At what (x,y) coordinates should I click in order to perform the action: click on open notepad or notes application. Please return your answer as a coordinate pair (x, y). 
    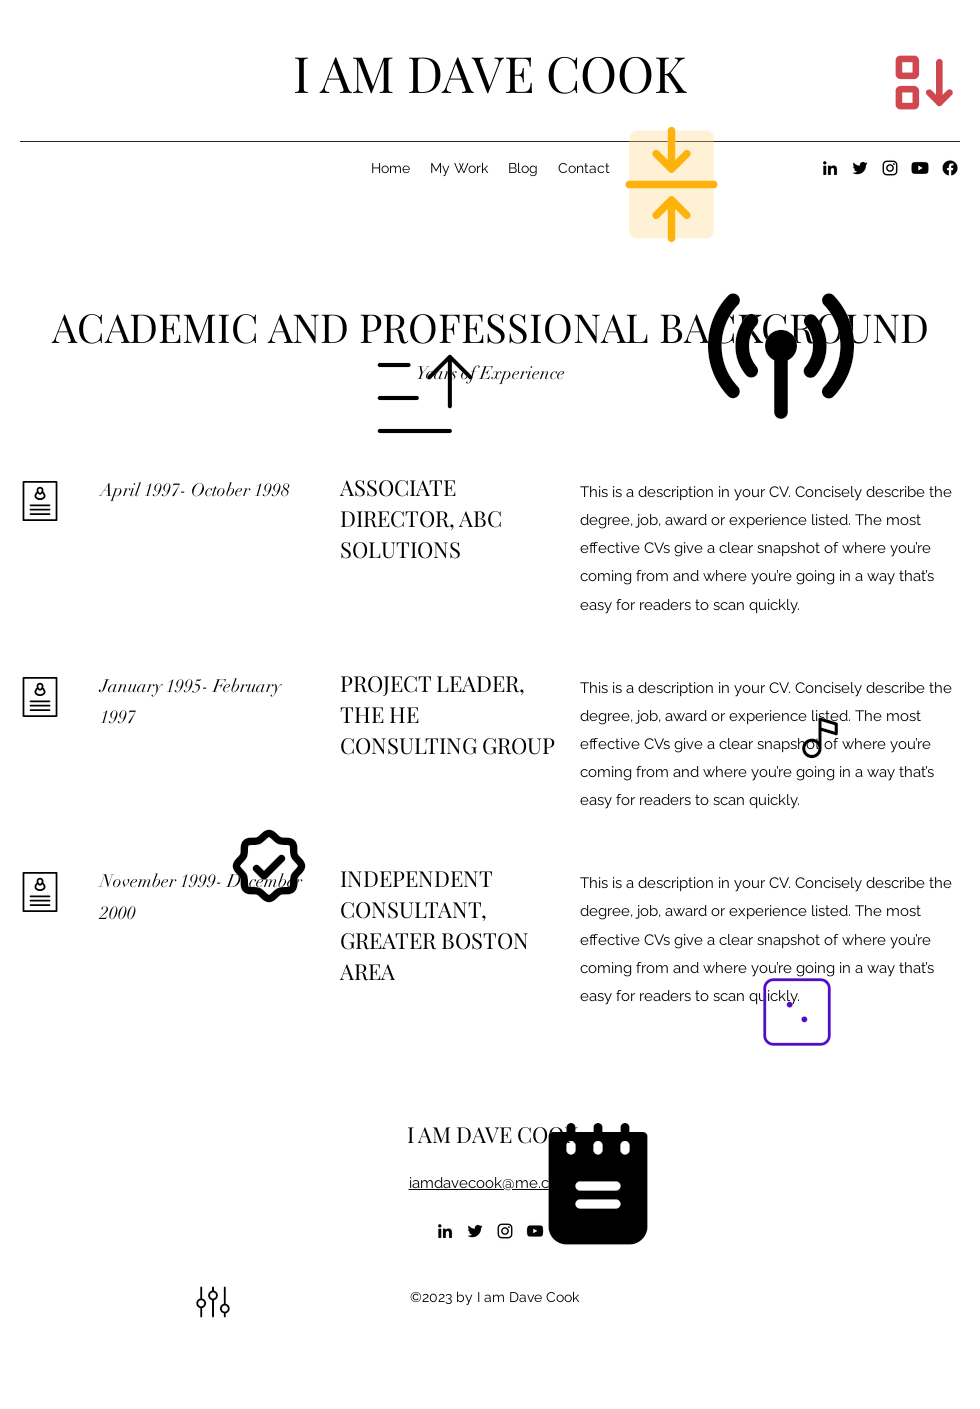
    Looking at the image, I should click on (598, 1186).